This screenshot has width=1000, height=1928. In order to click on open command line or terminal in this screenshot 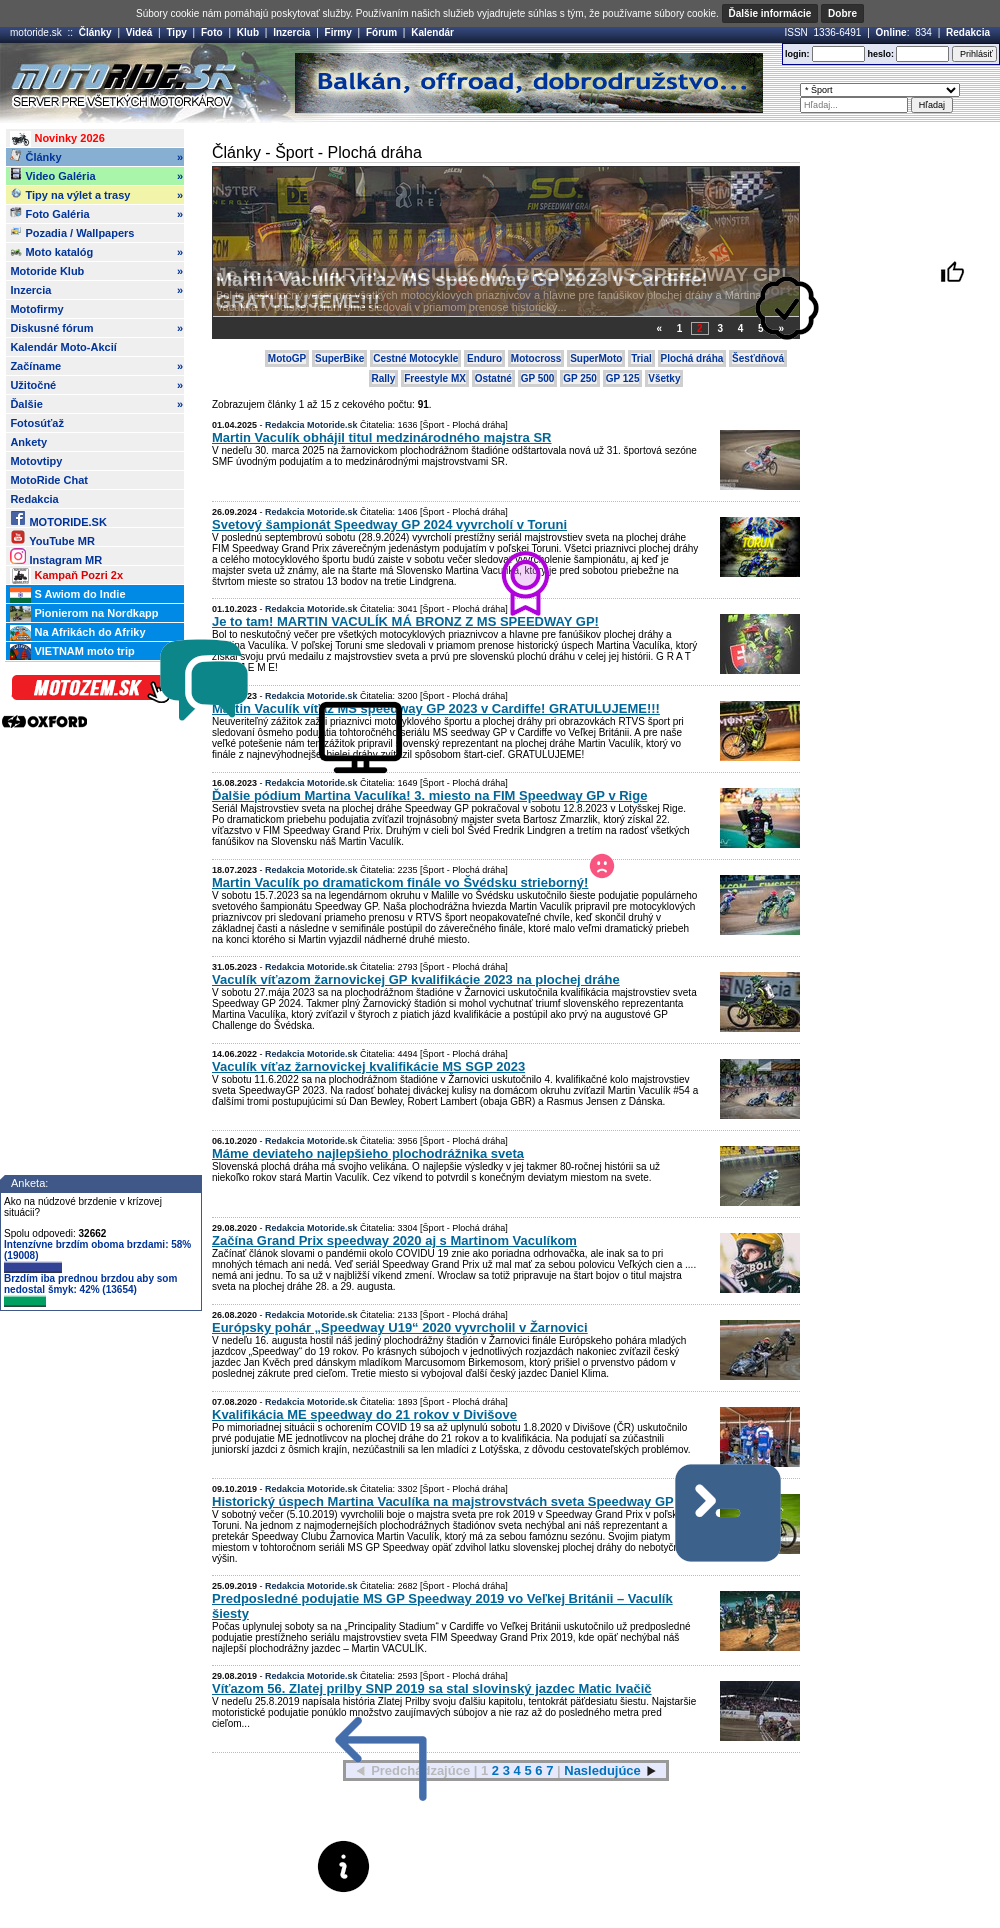, I will do `click(728, 1513)`.